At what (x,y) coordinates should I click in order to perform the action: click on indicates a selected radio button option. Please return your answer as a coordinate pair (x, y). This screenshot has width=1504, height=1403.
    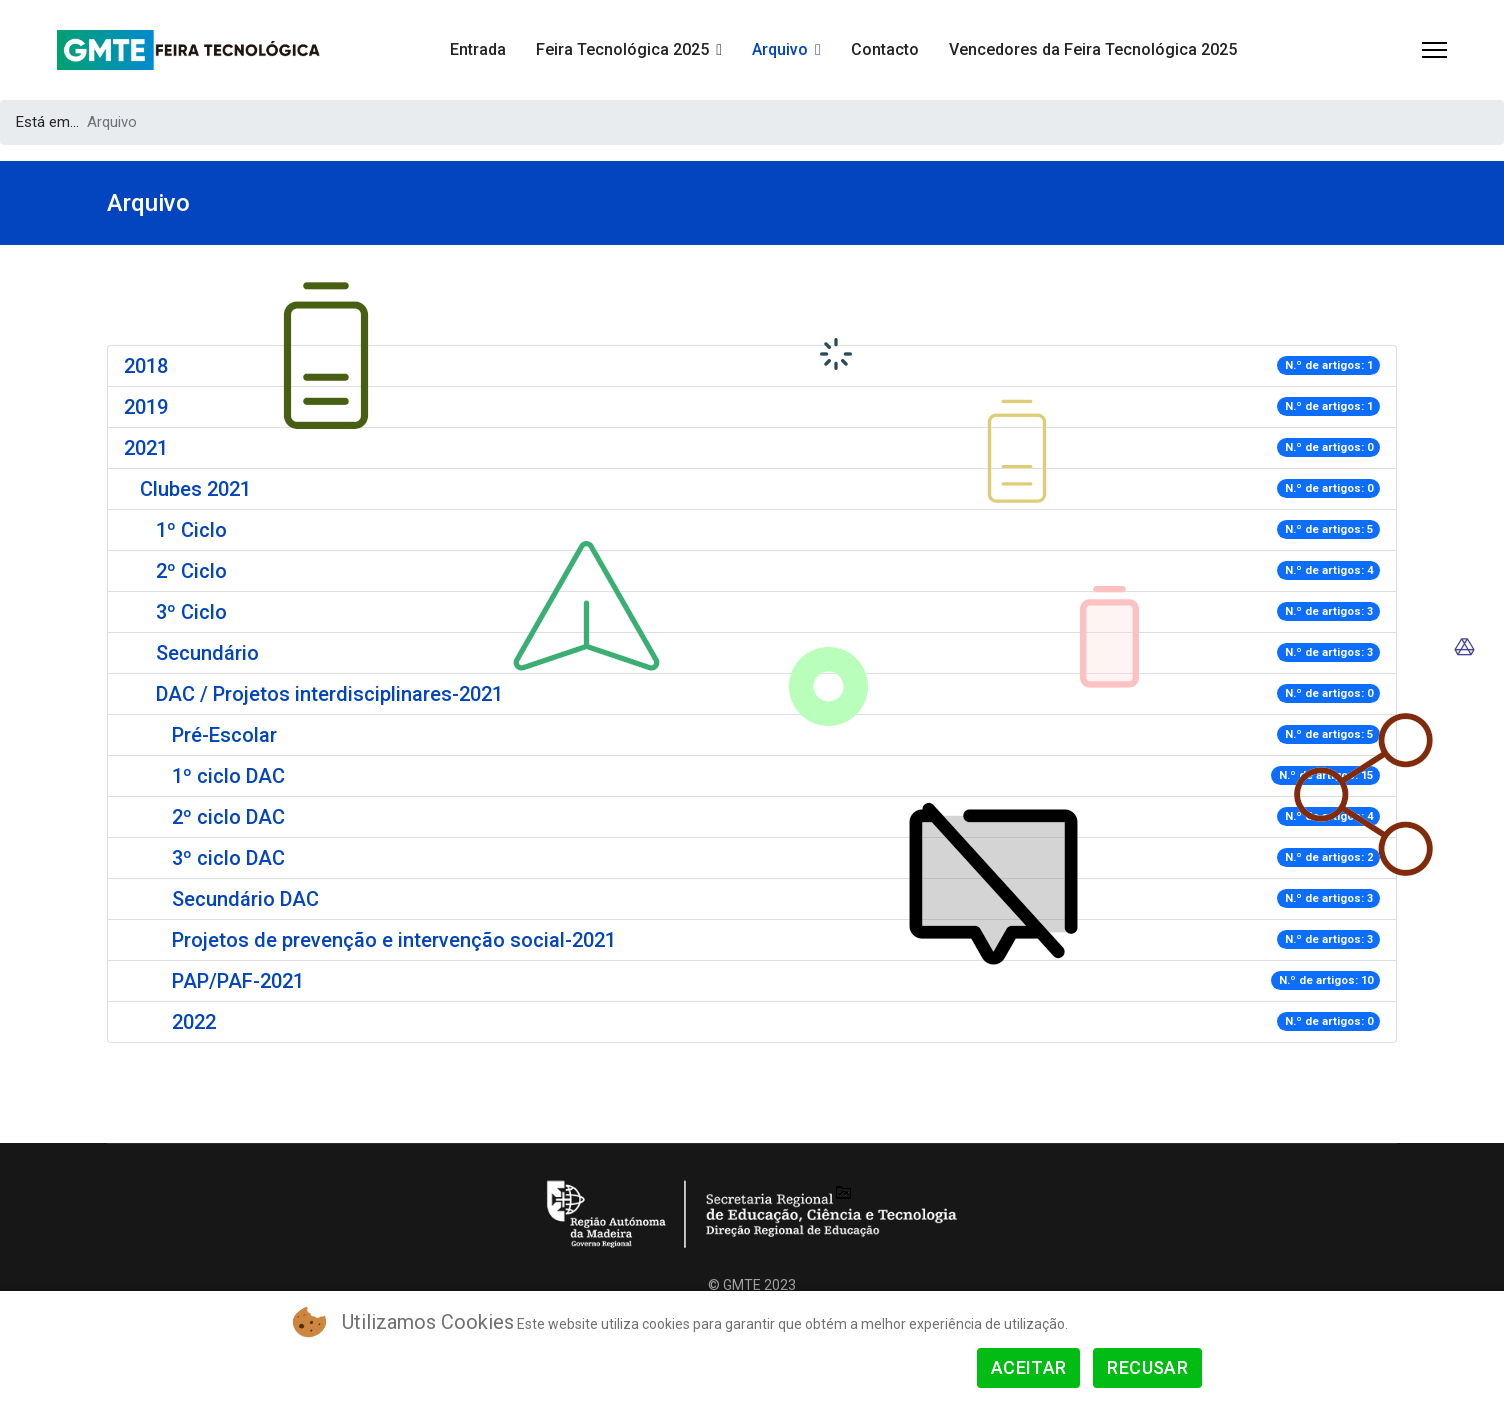
    Looking at the image, I should click on (828, 686).